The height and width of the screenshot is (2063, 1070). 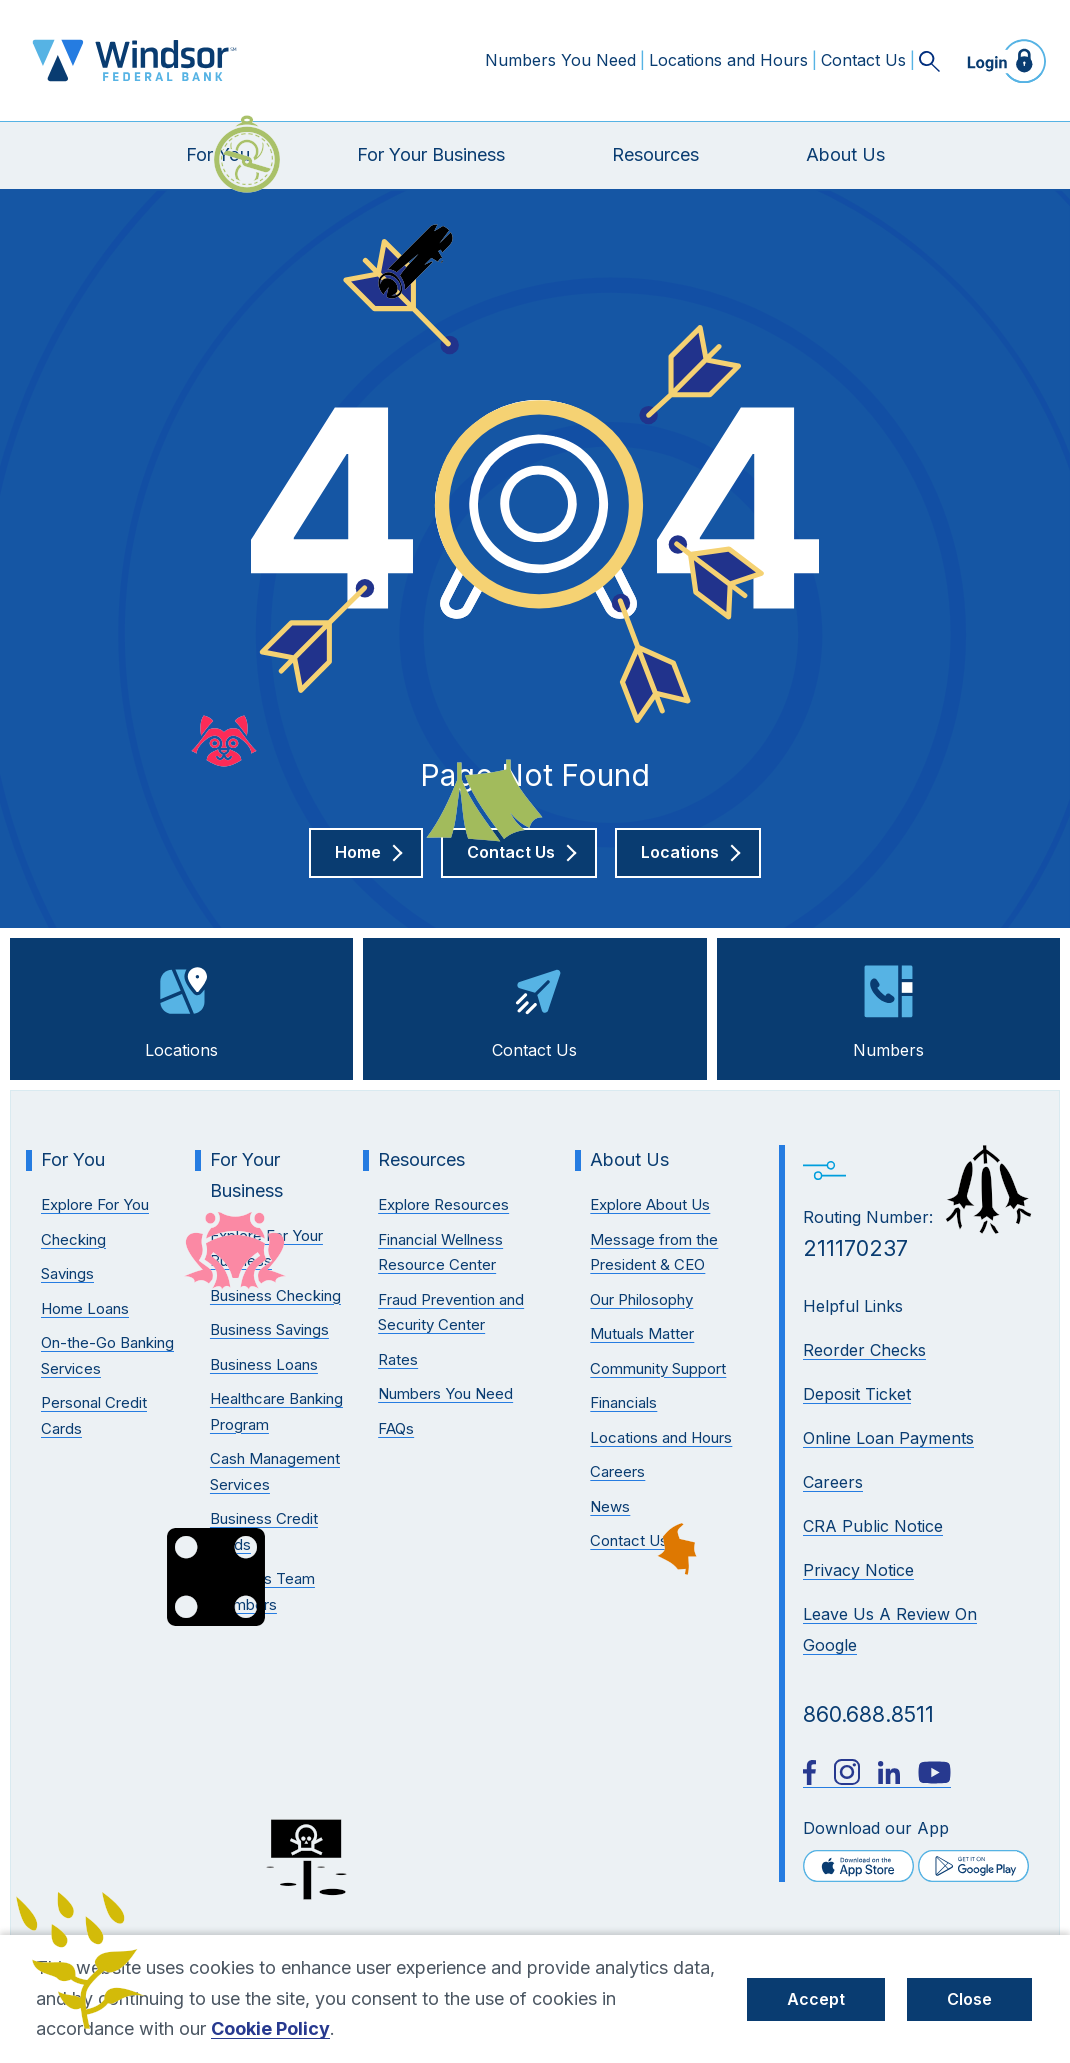 What do you see at coordinates (306, 1859) in the screenshot?
I see `indicates a hazardous or danger zone in gameplay` at bounding box center [306, 1859].